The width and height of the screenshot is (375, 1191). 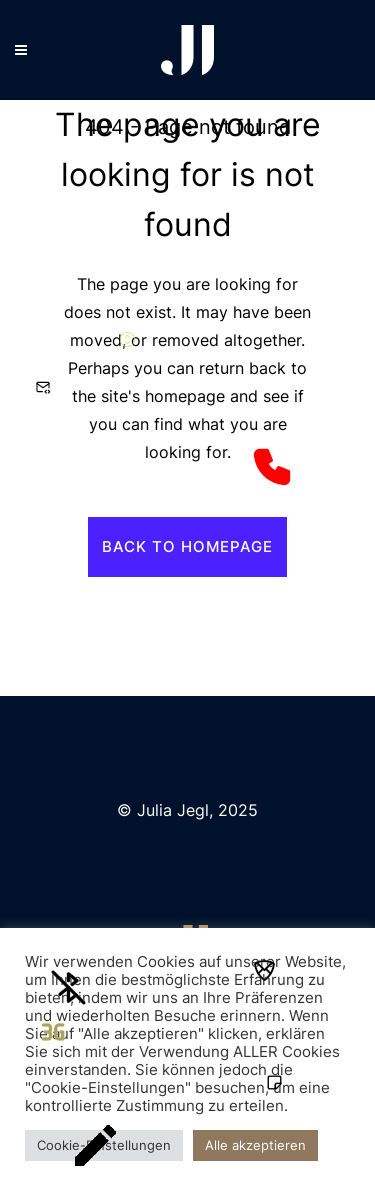 What do you see at coordinates (273, 466) in the screenshot?
I see `make a phone call` at bounding box center [273, 466].